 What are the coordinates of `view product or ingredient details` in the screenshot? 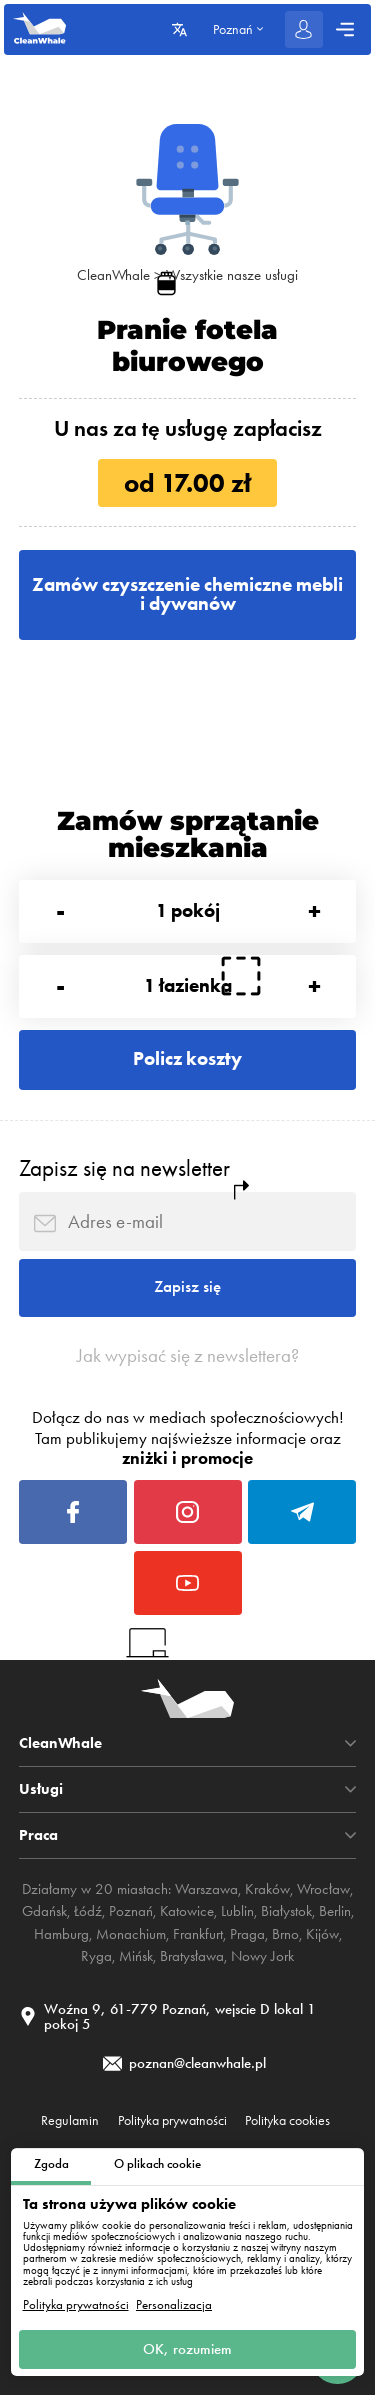 It's located at (166, 283).